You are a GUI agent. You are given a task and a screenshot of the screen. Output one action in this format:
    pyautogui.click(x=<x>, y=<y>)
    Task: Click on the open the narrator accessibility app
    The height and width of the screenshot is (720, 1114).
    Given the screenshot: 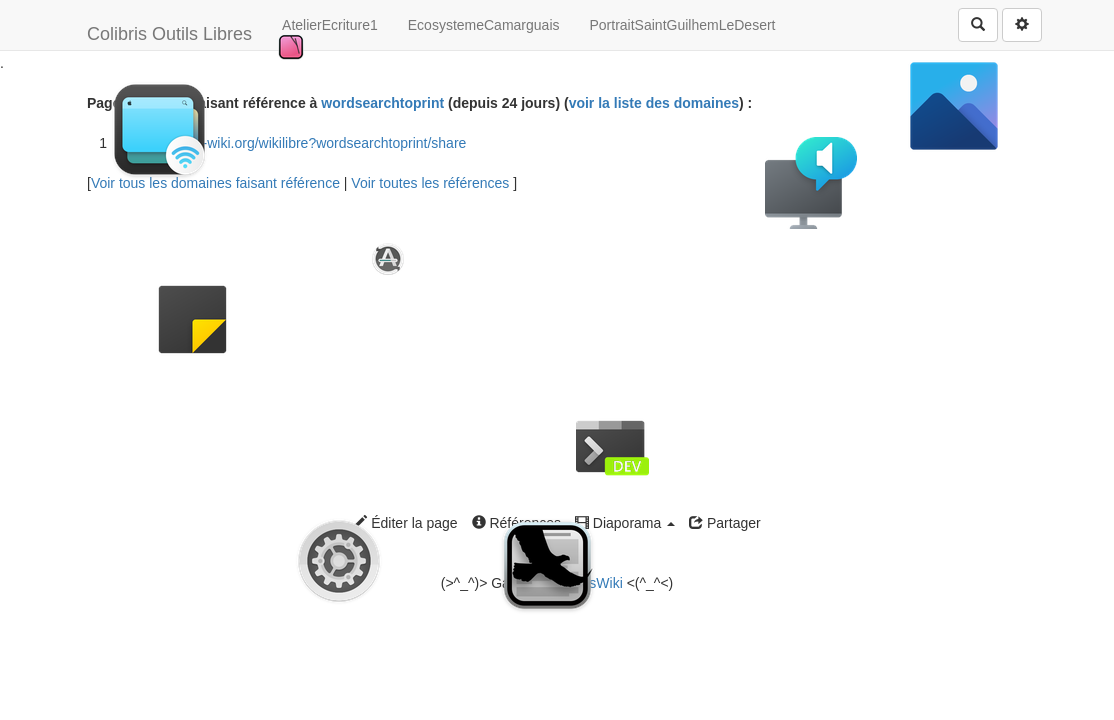 What is the action you would take?
    pyautogui.click(x=811, y=183)
    